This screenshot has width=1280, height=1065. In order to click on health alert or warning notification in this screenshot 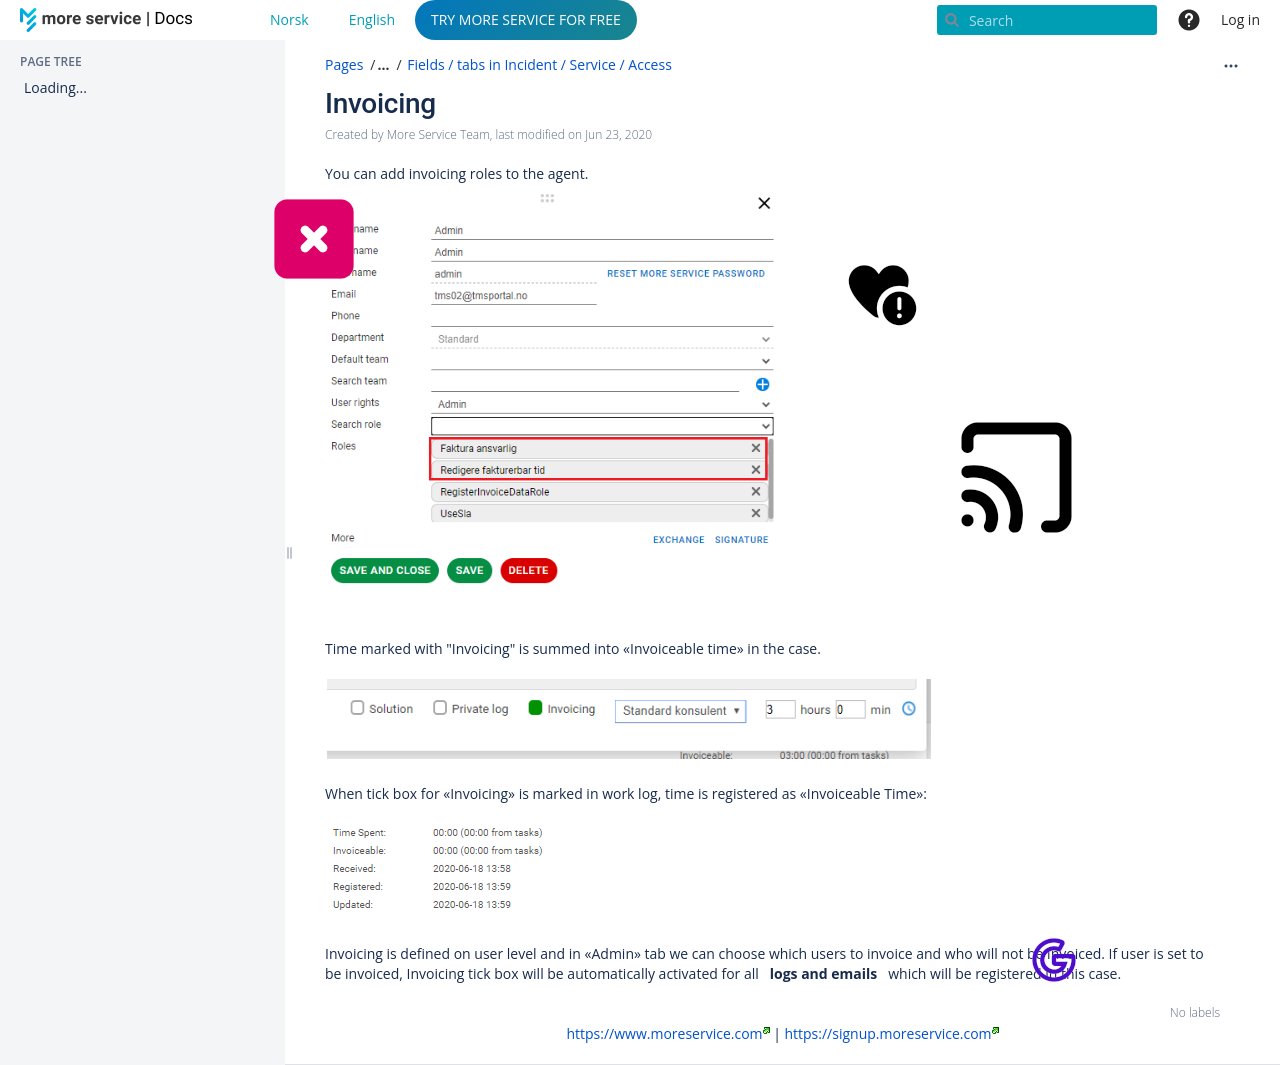, I will do `click(882, 291)`.